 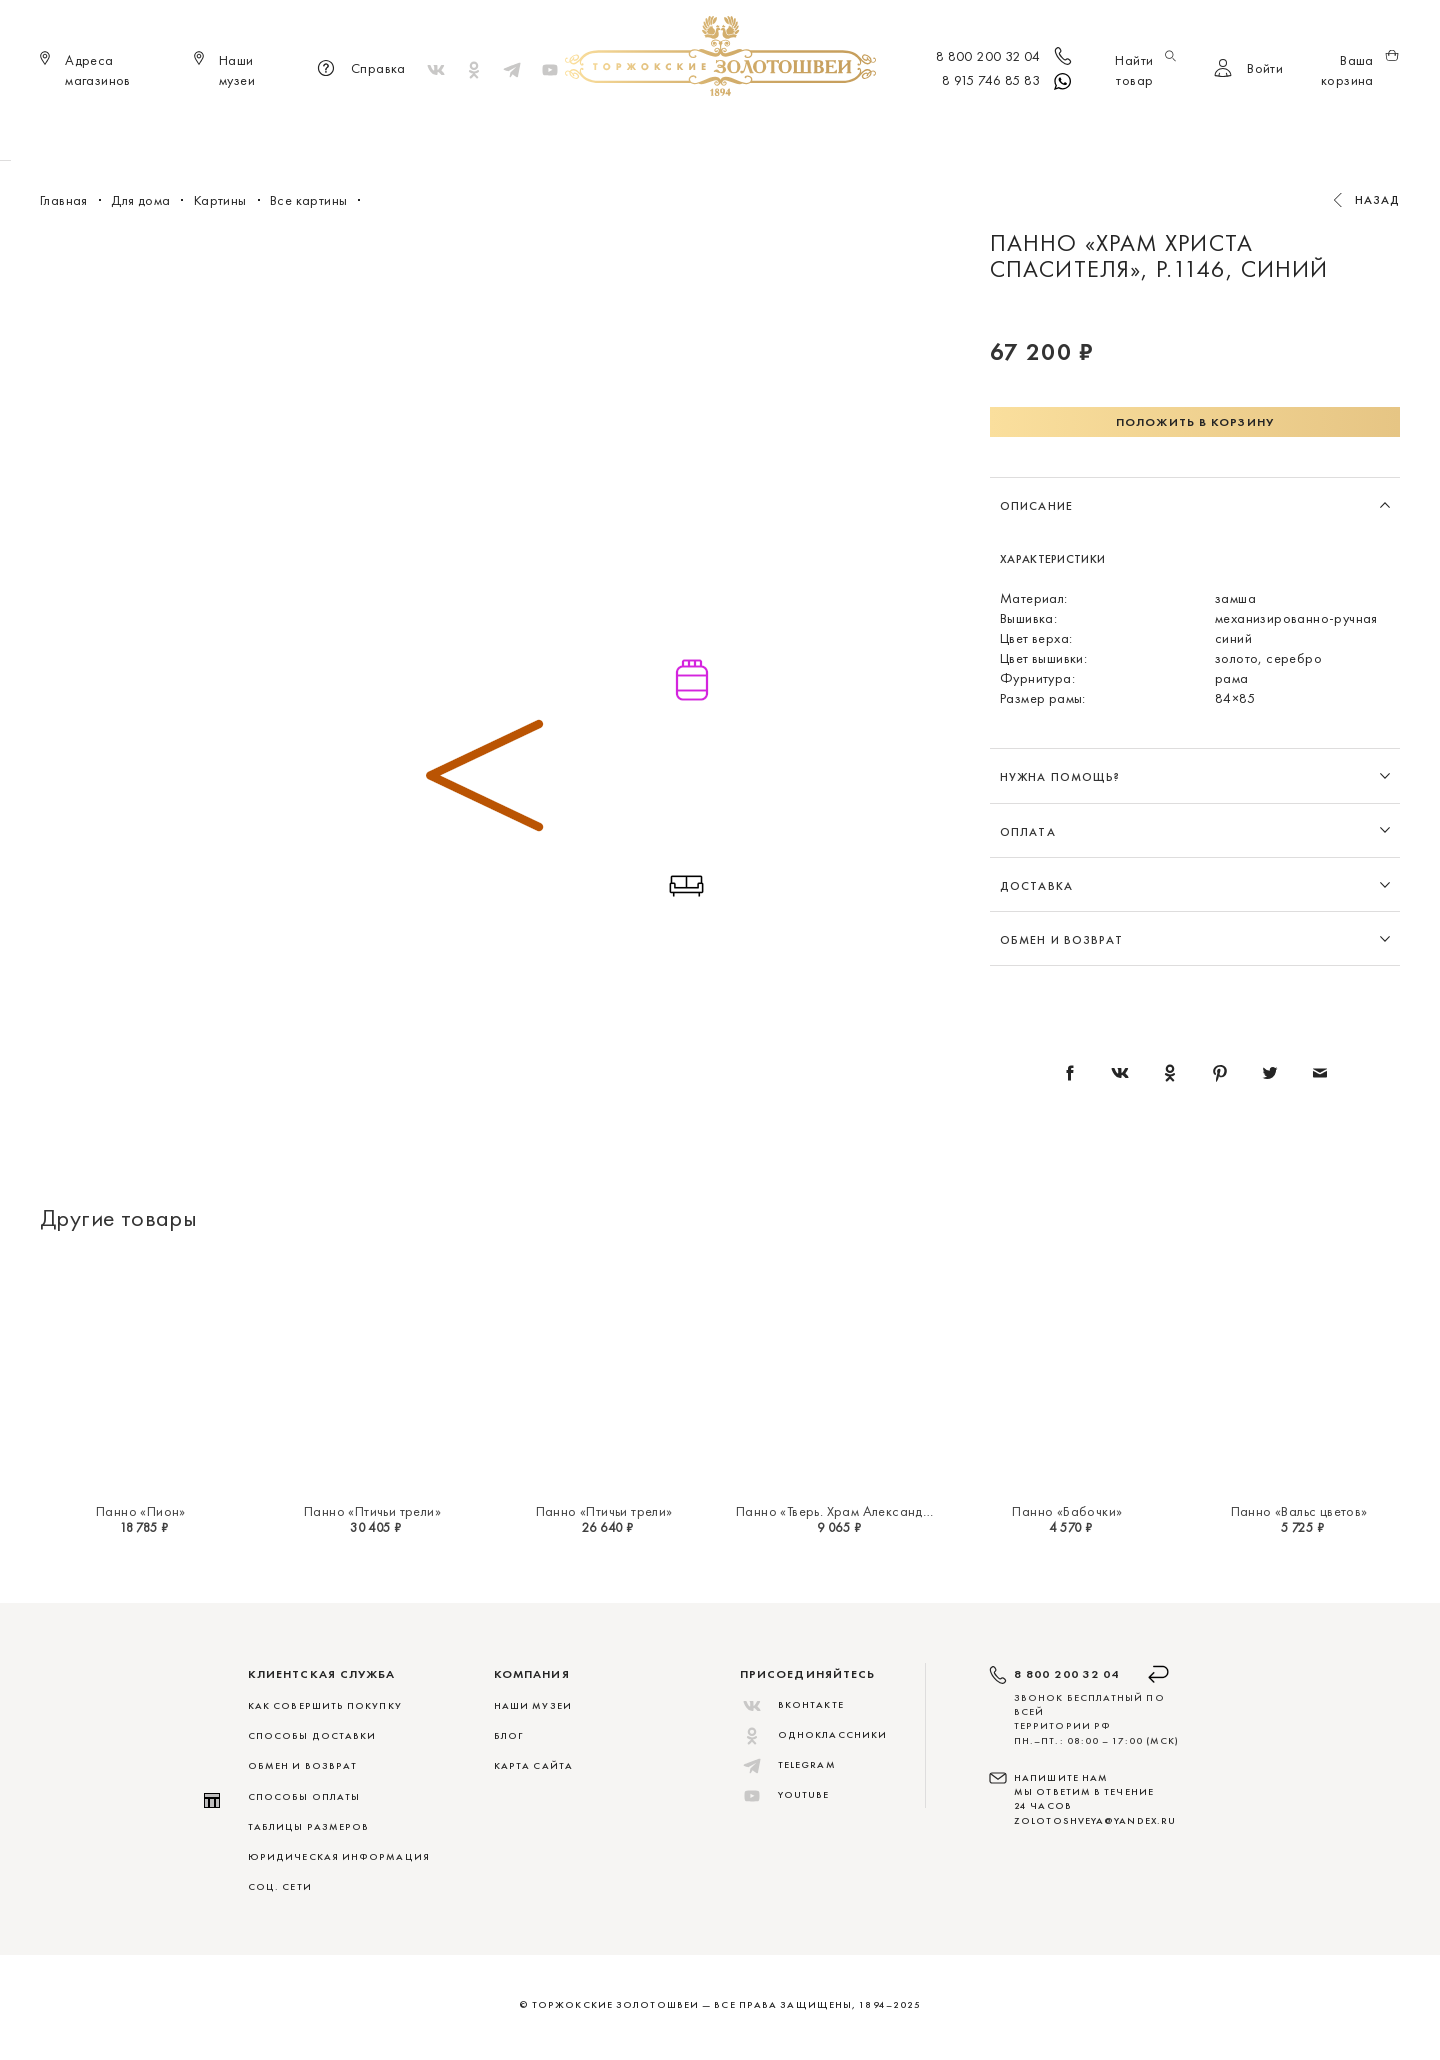 What do you see at coordinates (487, 775) in the screenshot?
I see `go back to the previous screen` at bounding box center [487, 775].